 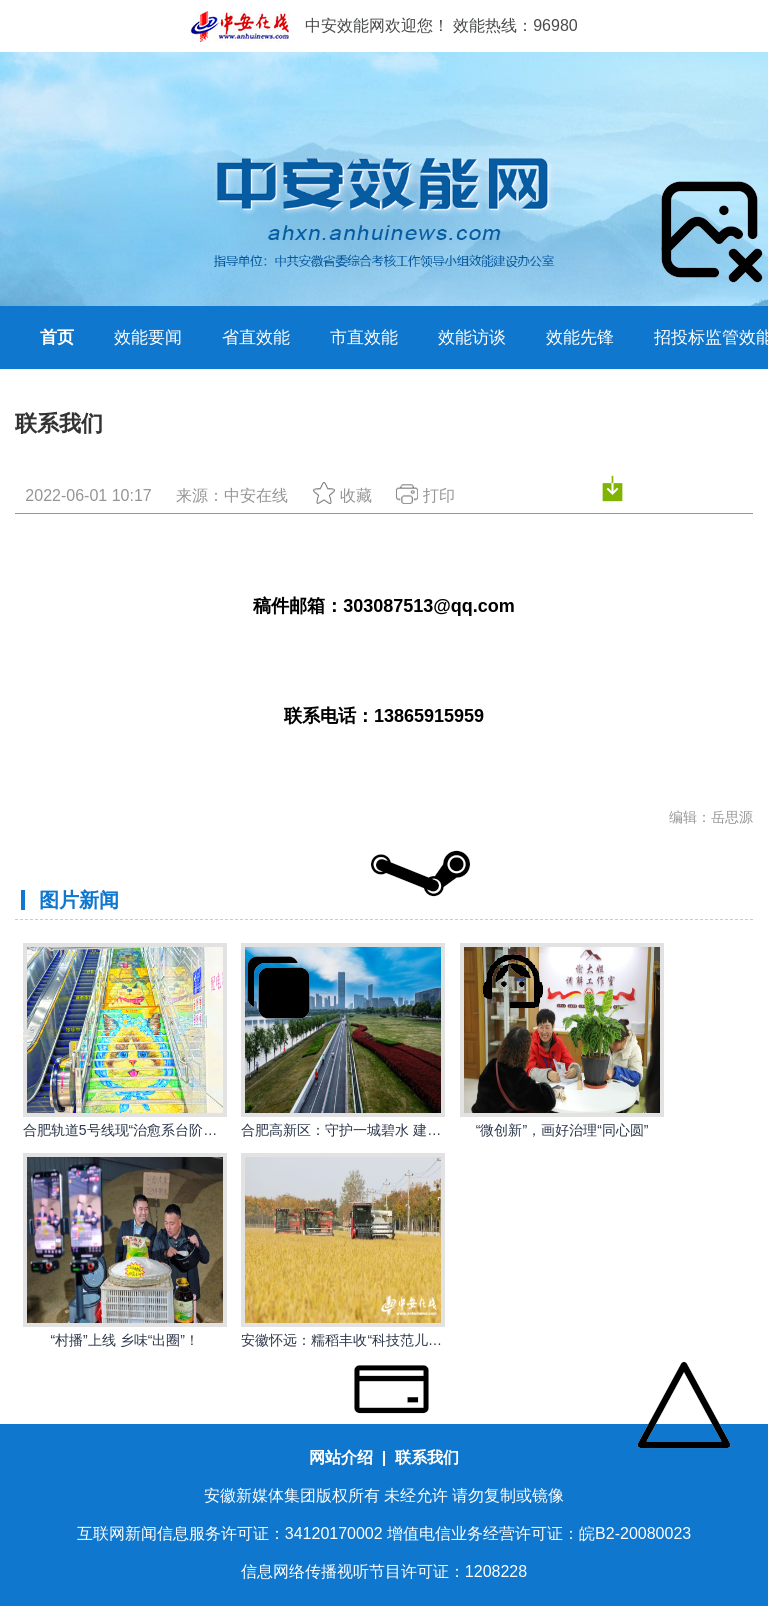 I want to click on download a file to your device, so click(x=612, y=488).